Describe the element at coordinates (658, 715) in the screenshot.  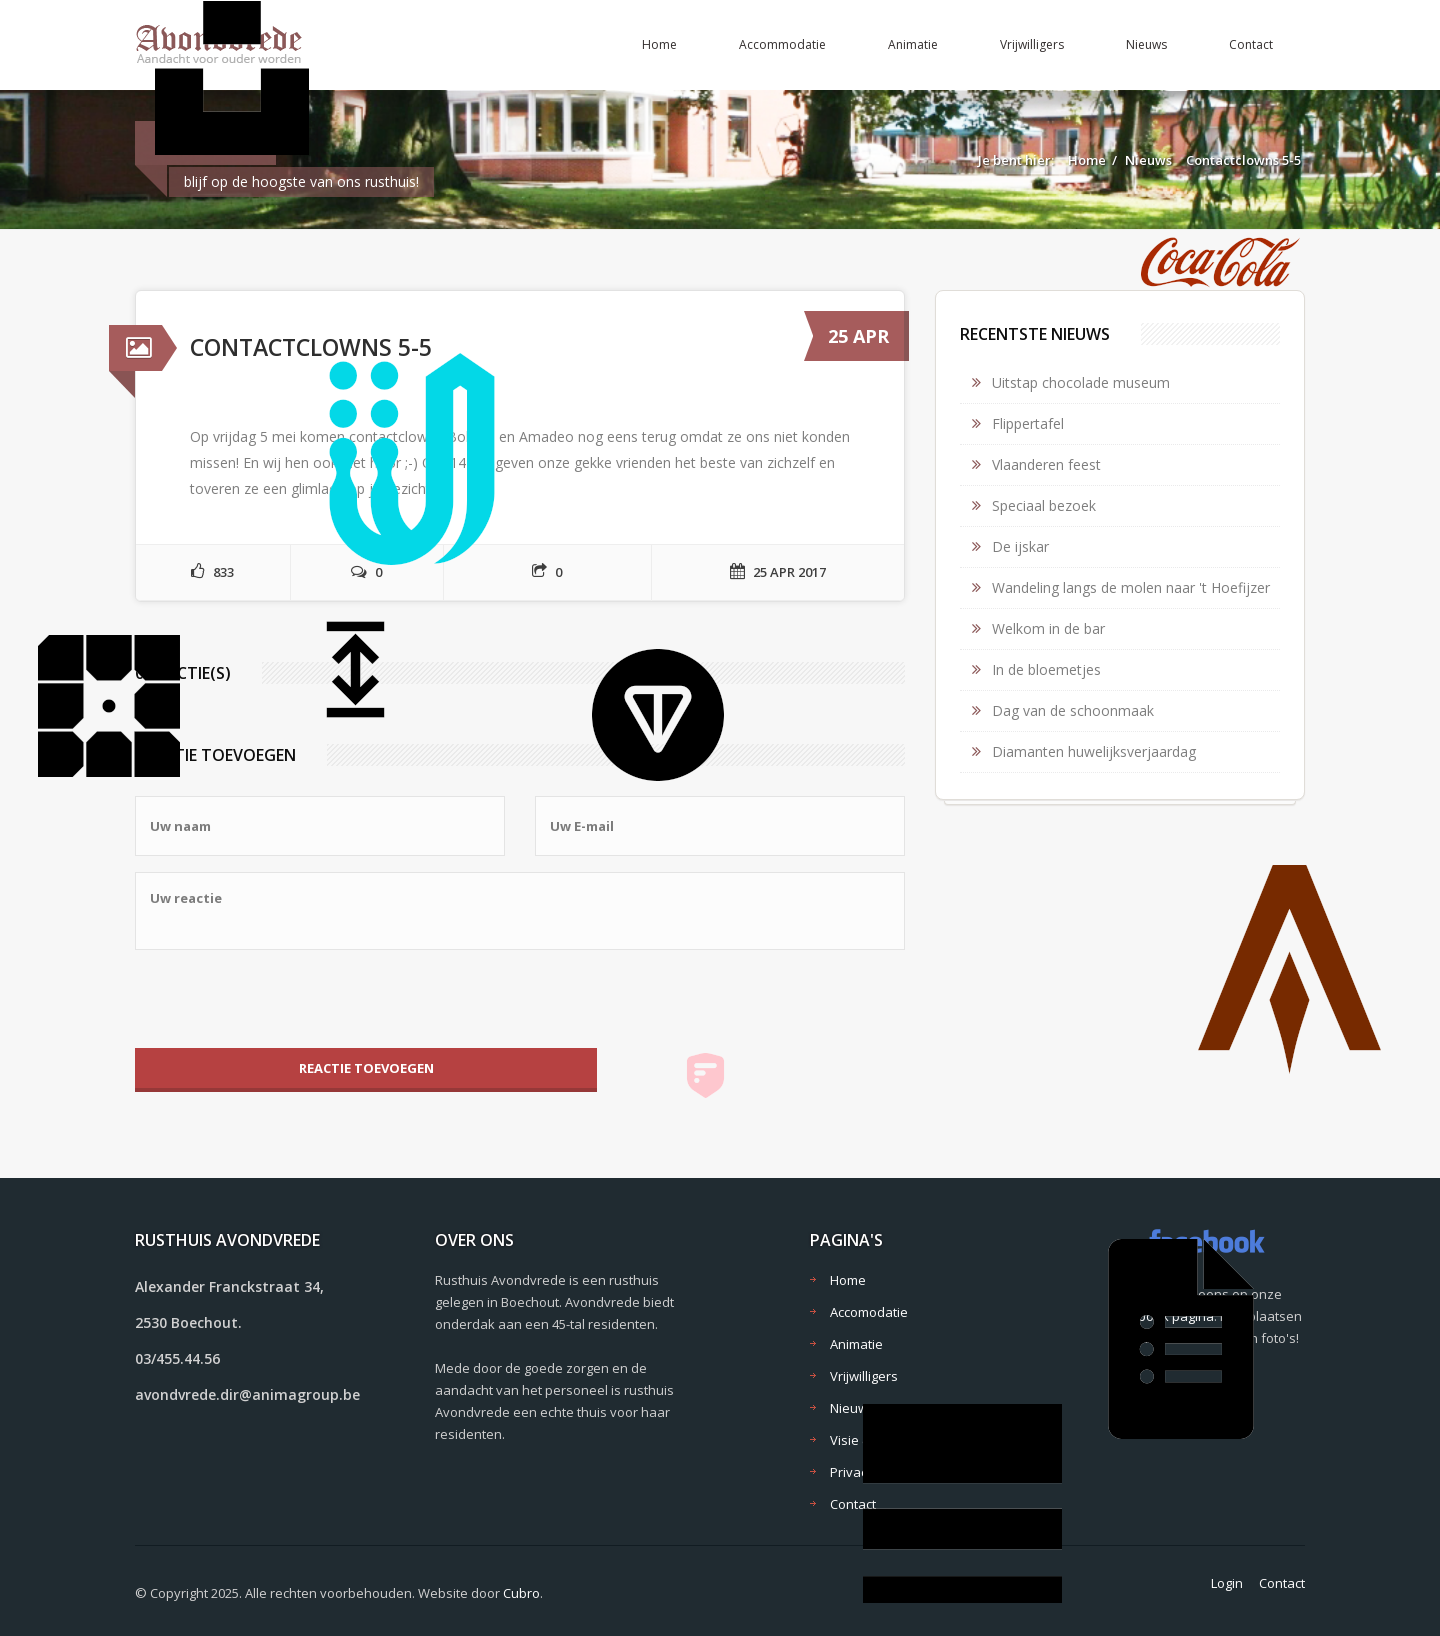
I see `open TON wallet or blockchain app` at that location.